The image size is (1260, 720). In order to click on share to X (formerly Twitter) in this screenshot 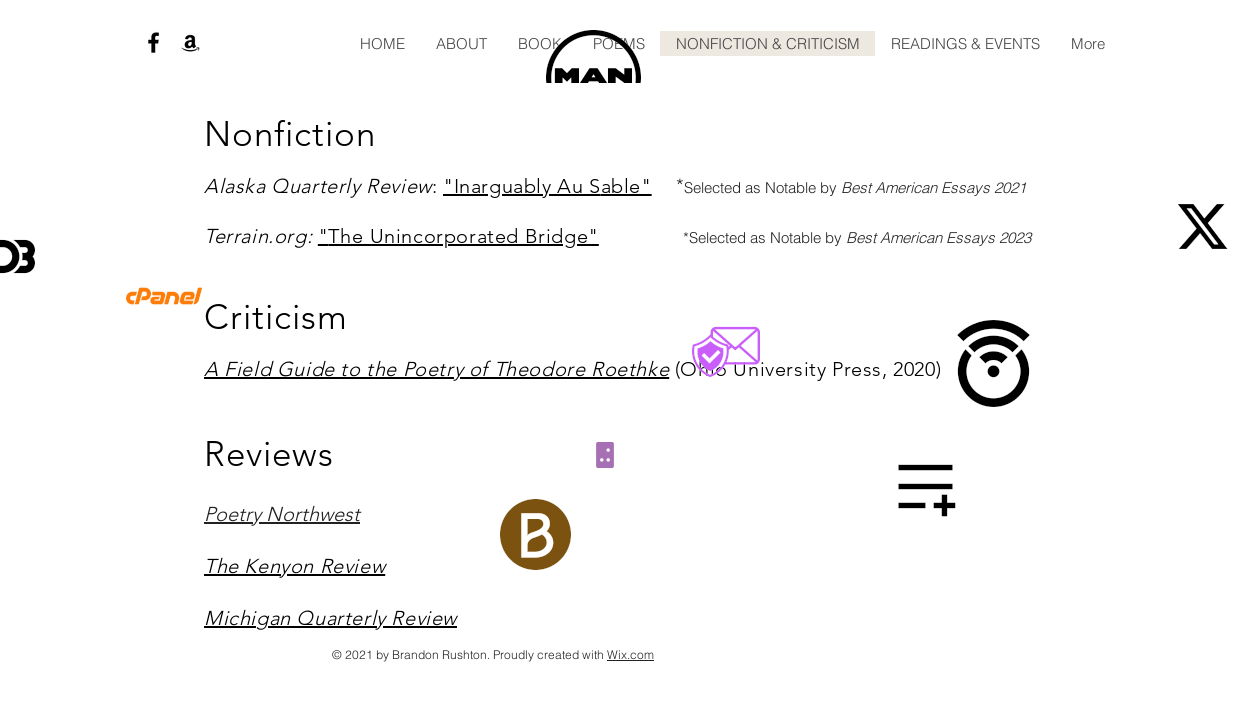, I will do `click(1202, 226)`.